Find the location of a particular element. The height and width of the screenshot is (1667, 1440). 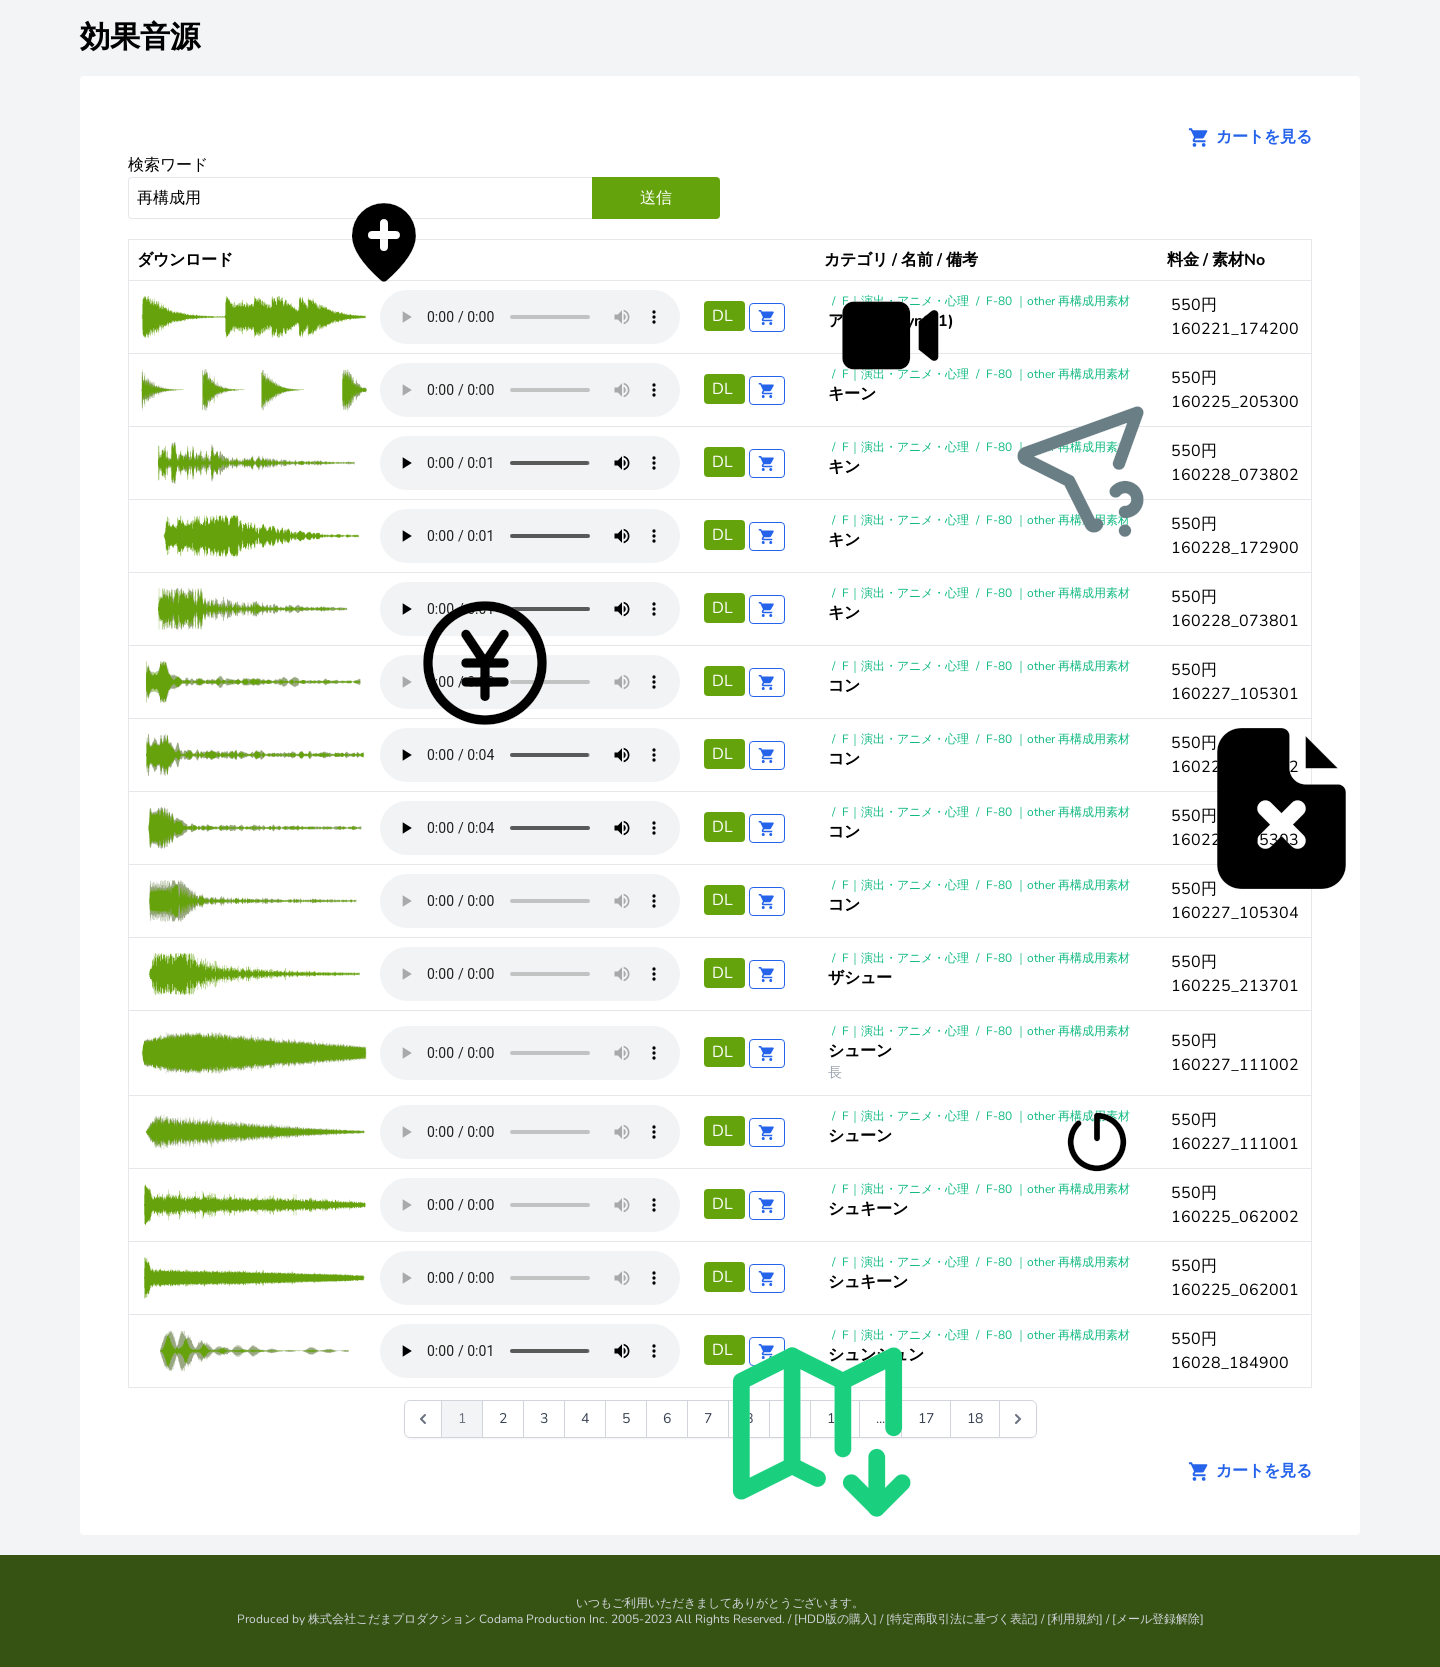

add a new location pin to the map is located at coordinates (384, 243).